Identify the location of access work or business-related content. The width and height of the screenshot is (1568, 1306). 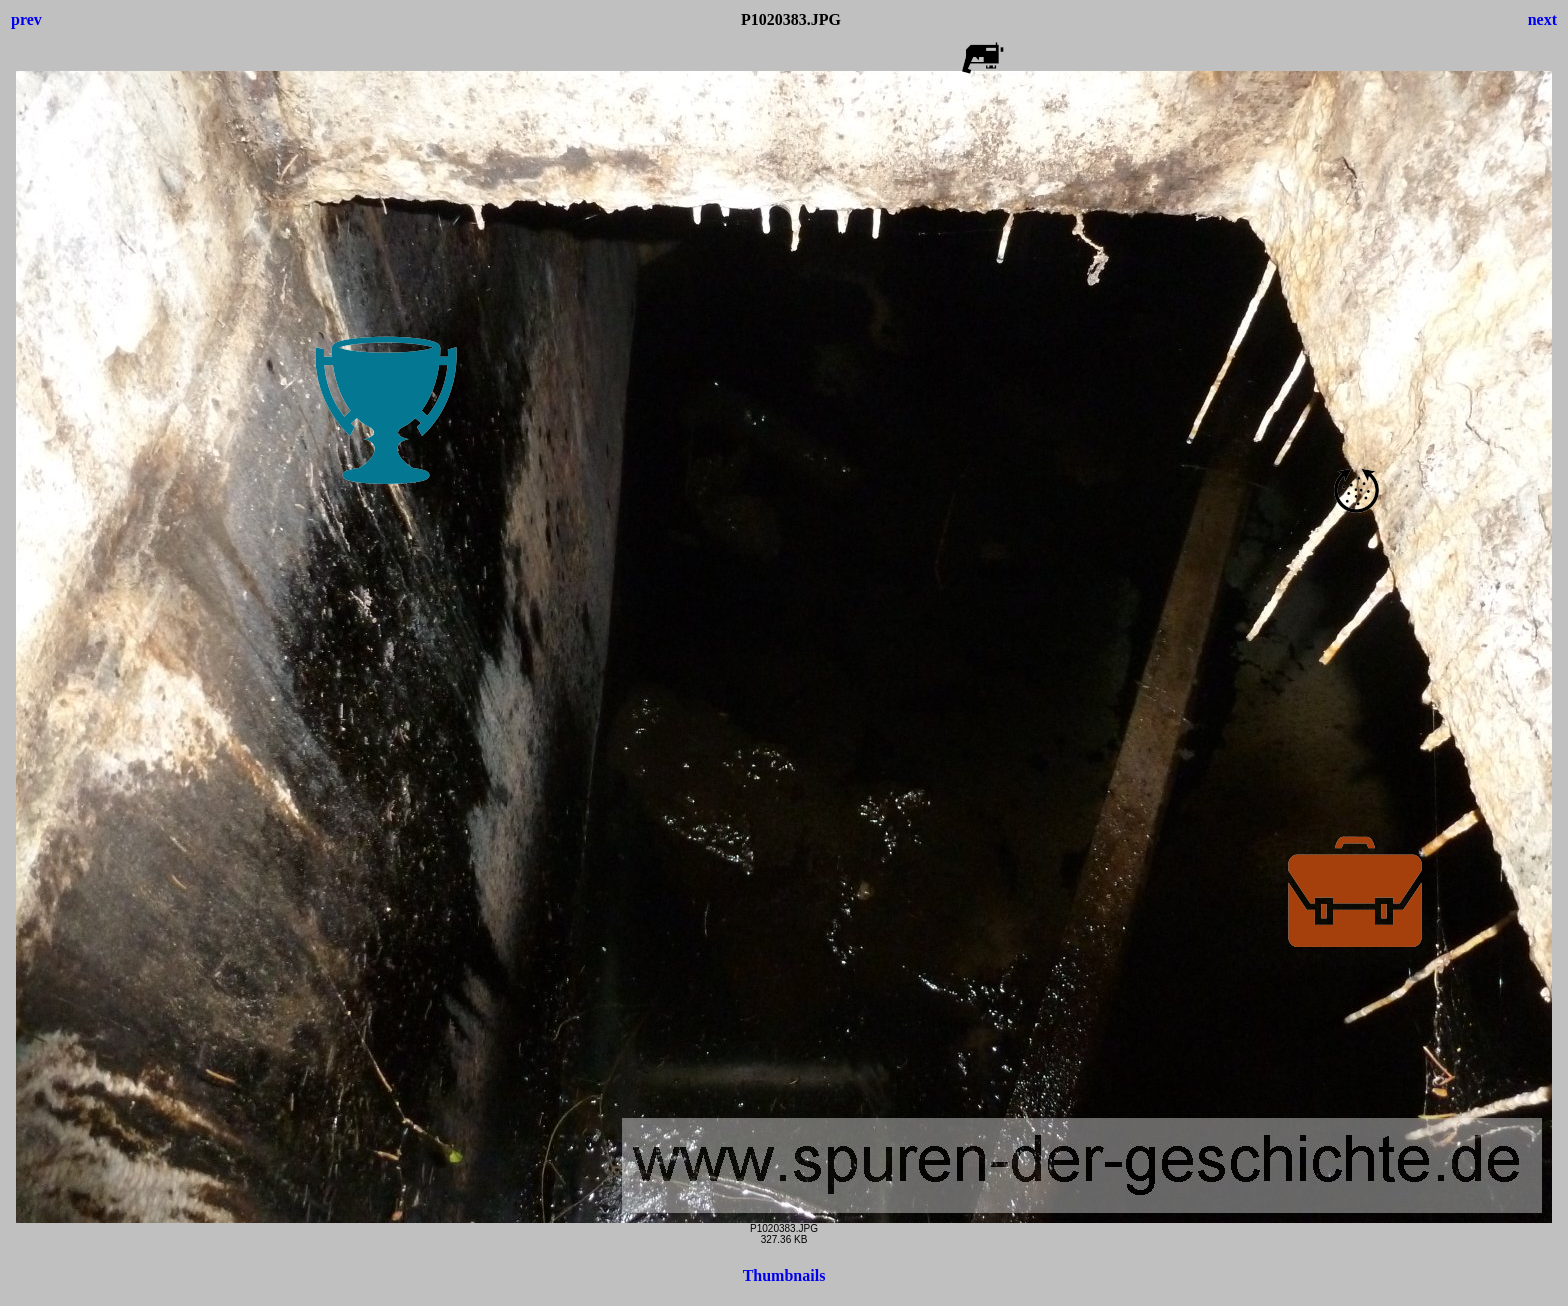
(1355, 895).